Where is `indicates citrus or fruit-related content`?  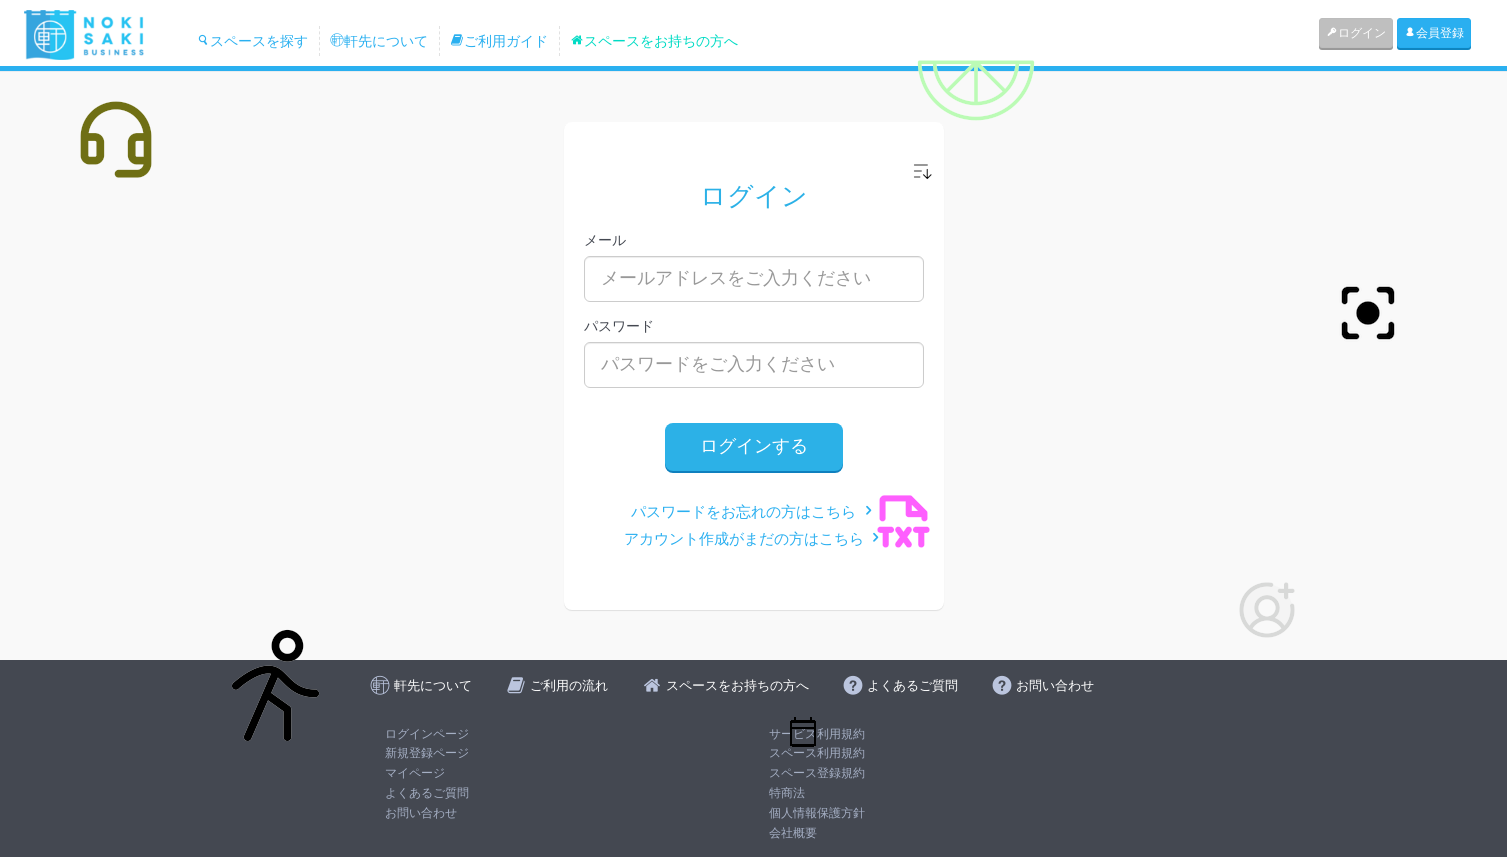 indicates citrus or fruit-related content is located at coordinates (976, 81).